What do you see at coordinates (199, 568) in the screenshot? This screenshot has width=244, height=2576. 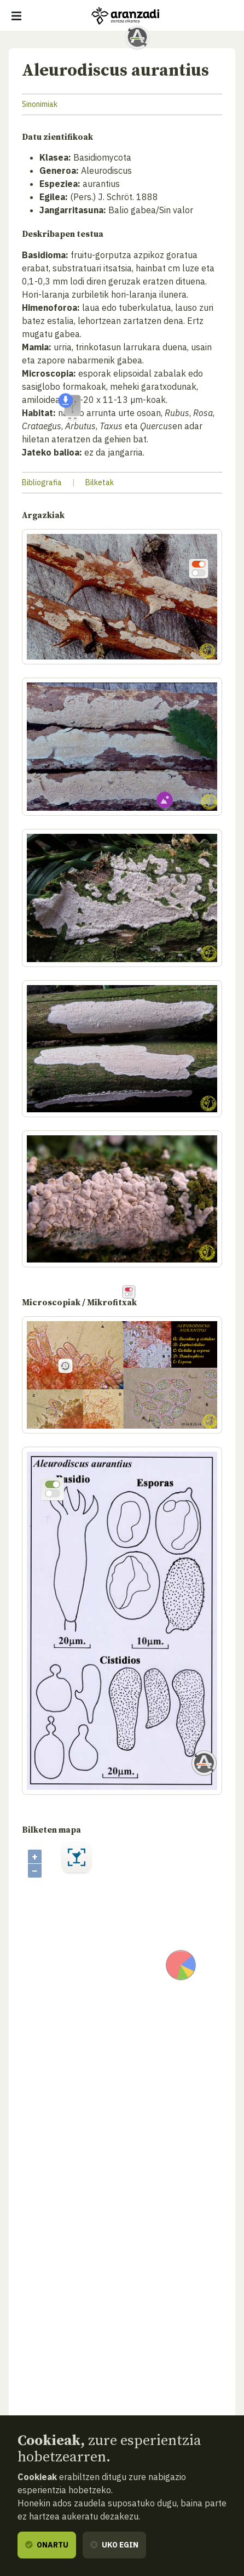 I see `open gnome tweaks to customize system settings` at bounding box center [199, 568].